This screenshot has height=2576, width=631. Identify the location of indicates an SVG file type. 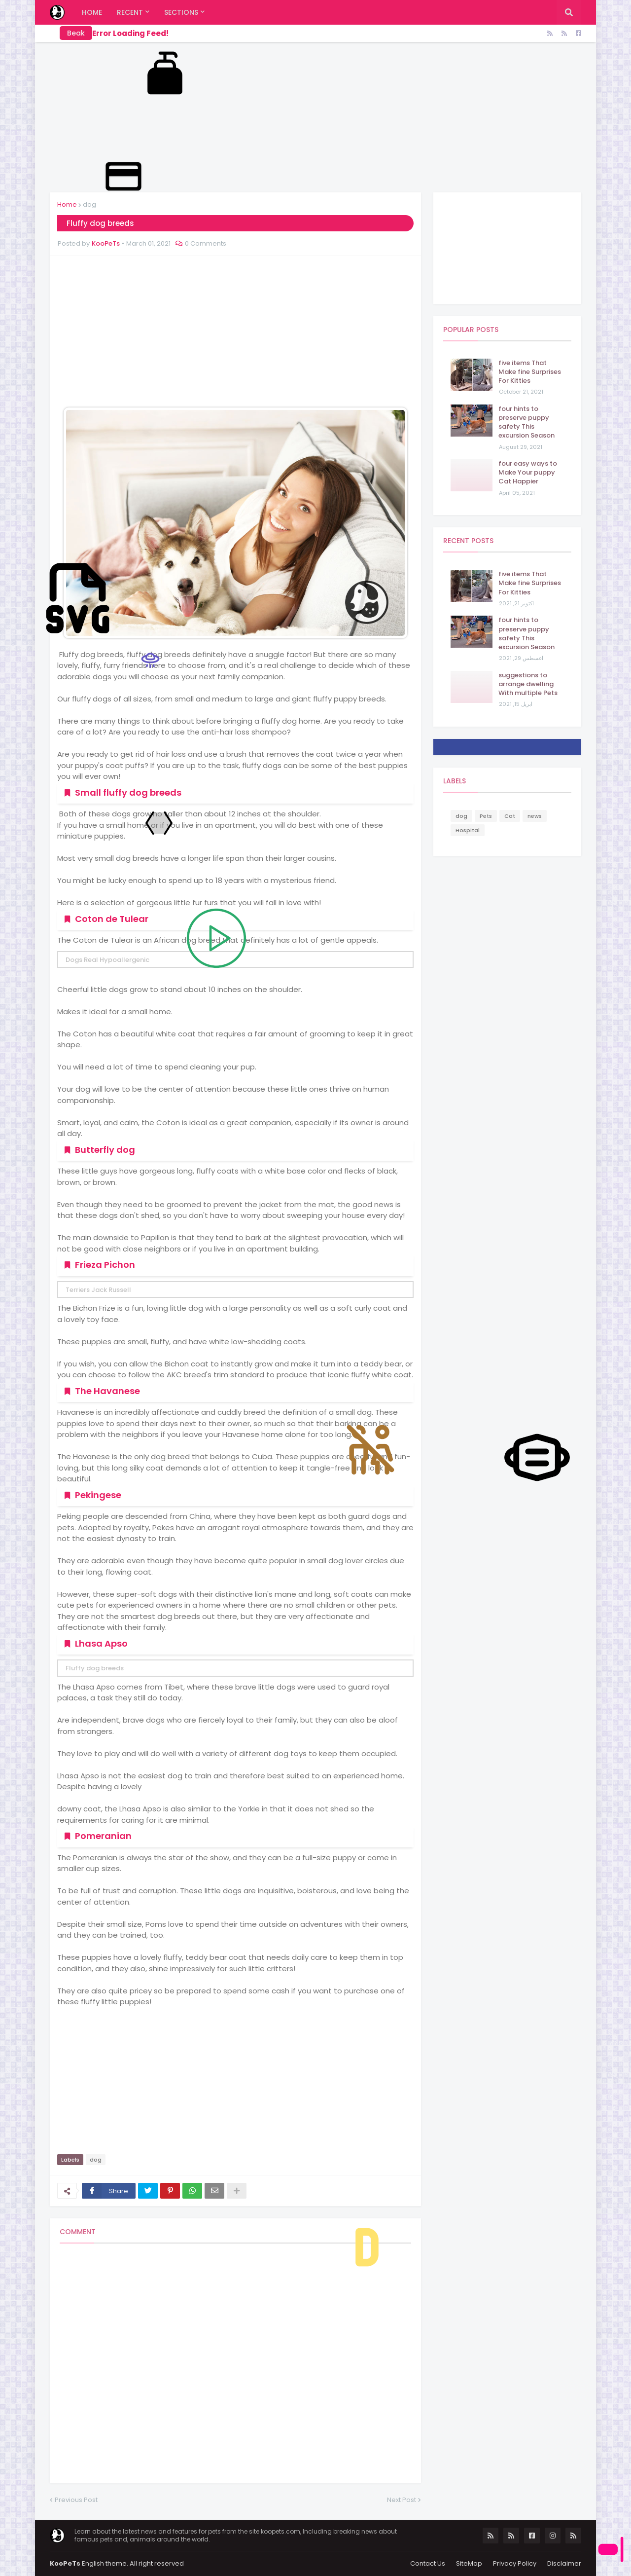
(77, 598).